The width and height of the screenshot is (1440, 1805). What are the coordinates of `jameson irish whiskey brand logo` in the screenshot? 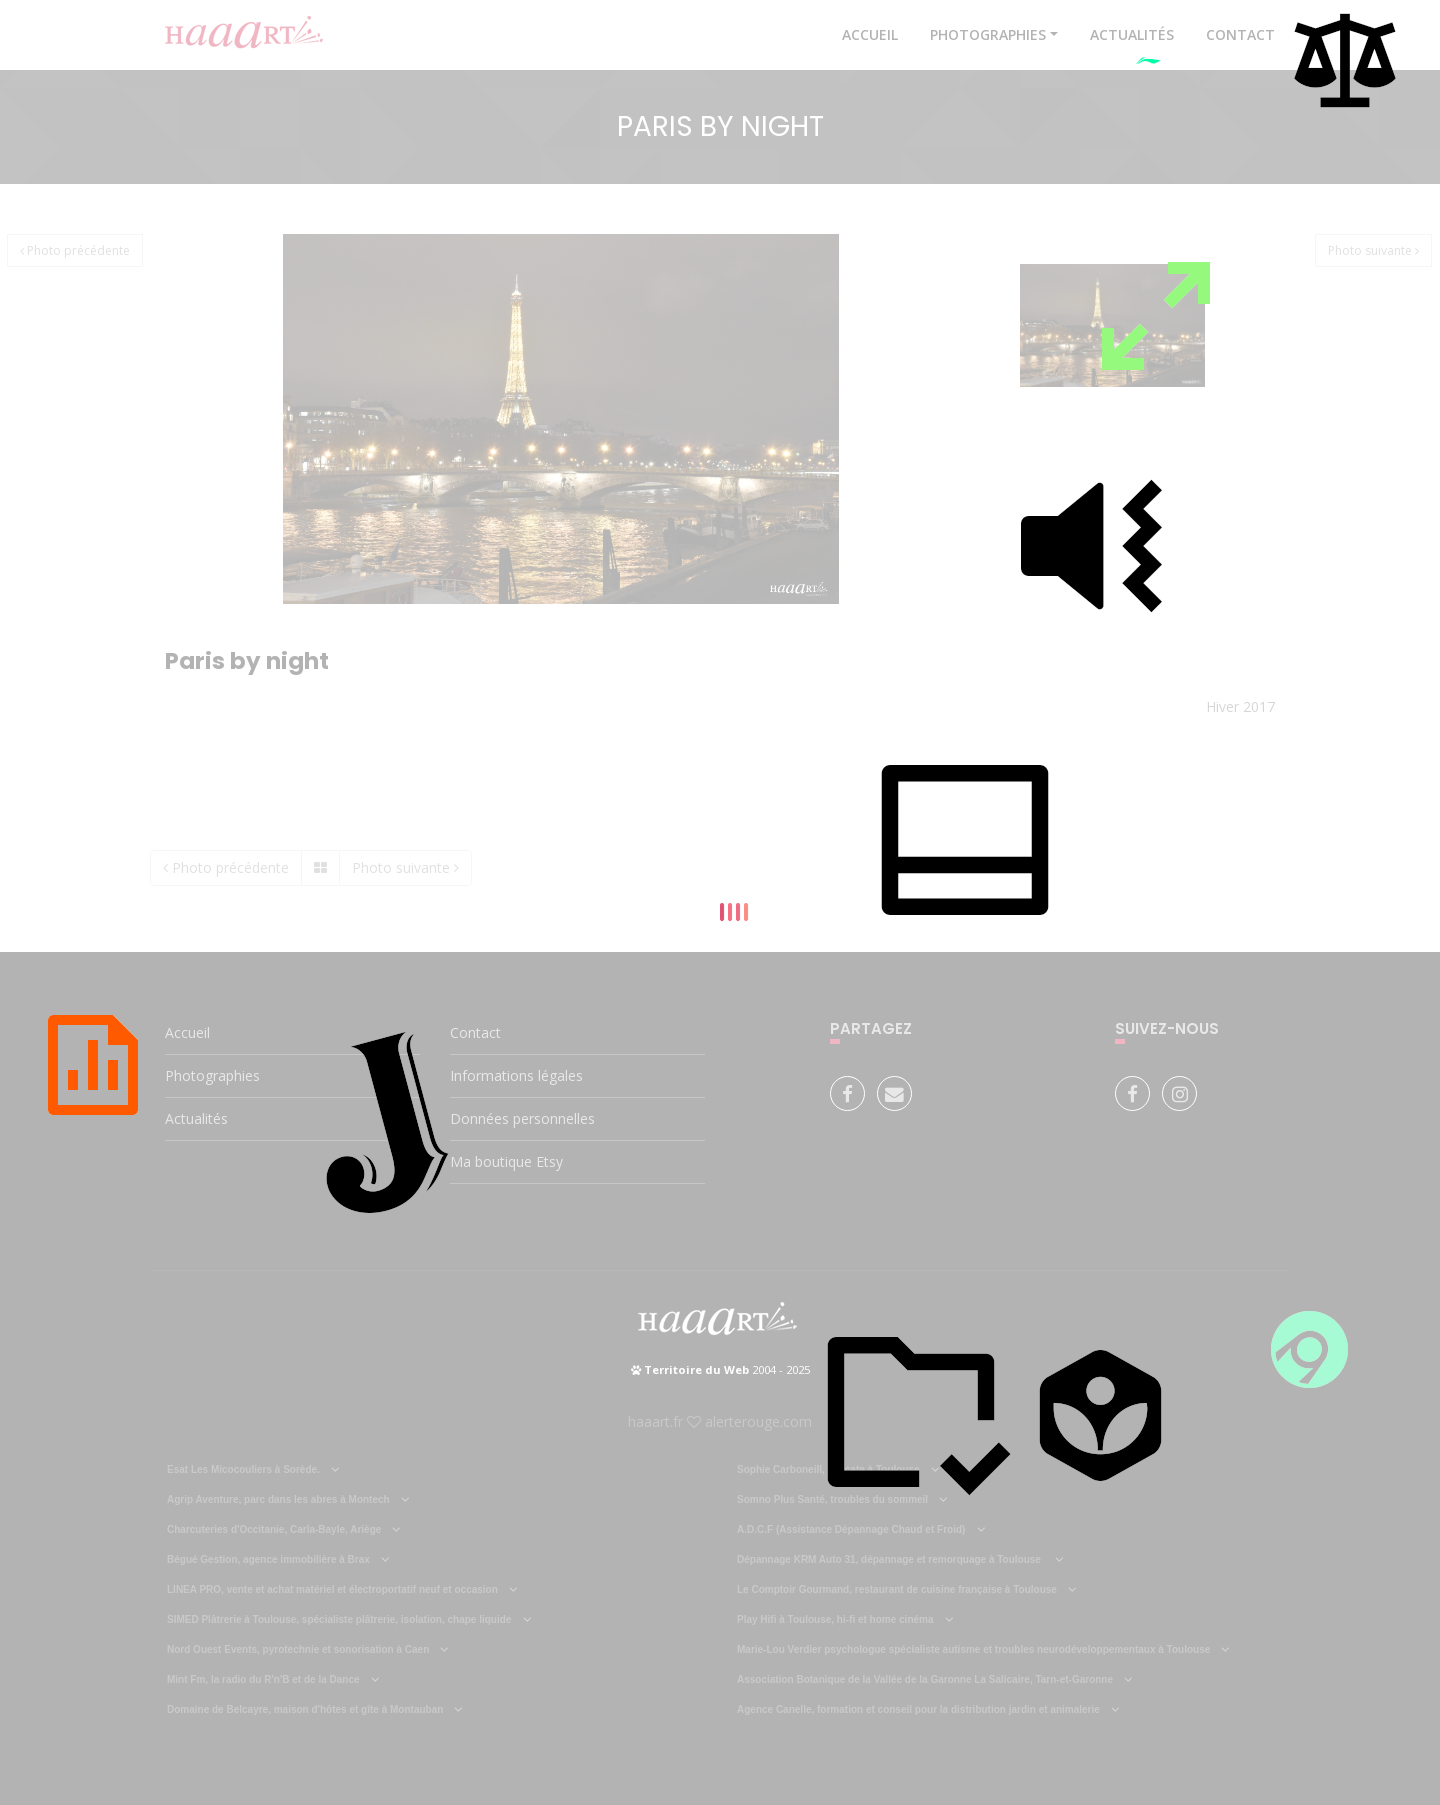 It's located at (387, 1122).